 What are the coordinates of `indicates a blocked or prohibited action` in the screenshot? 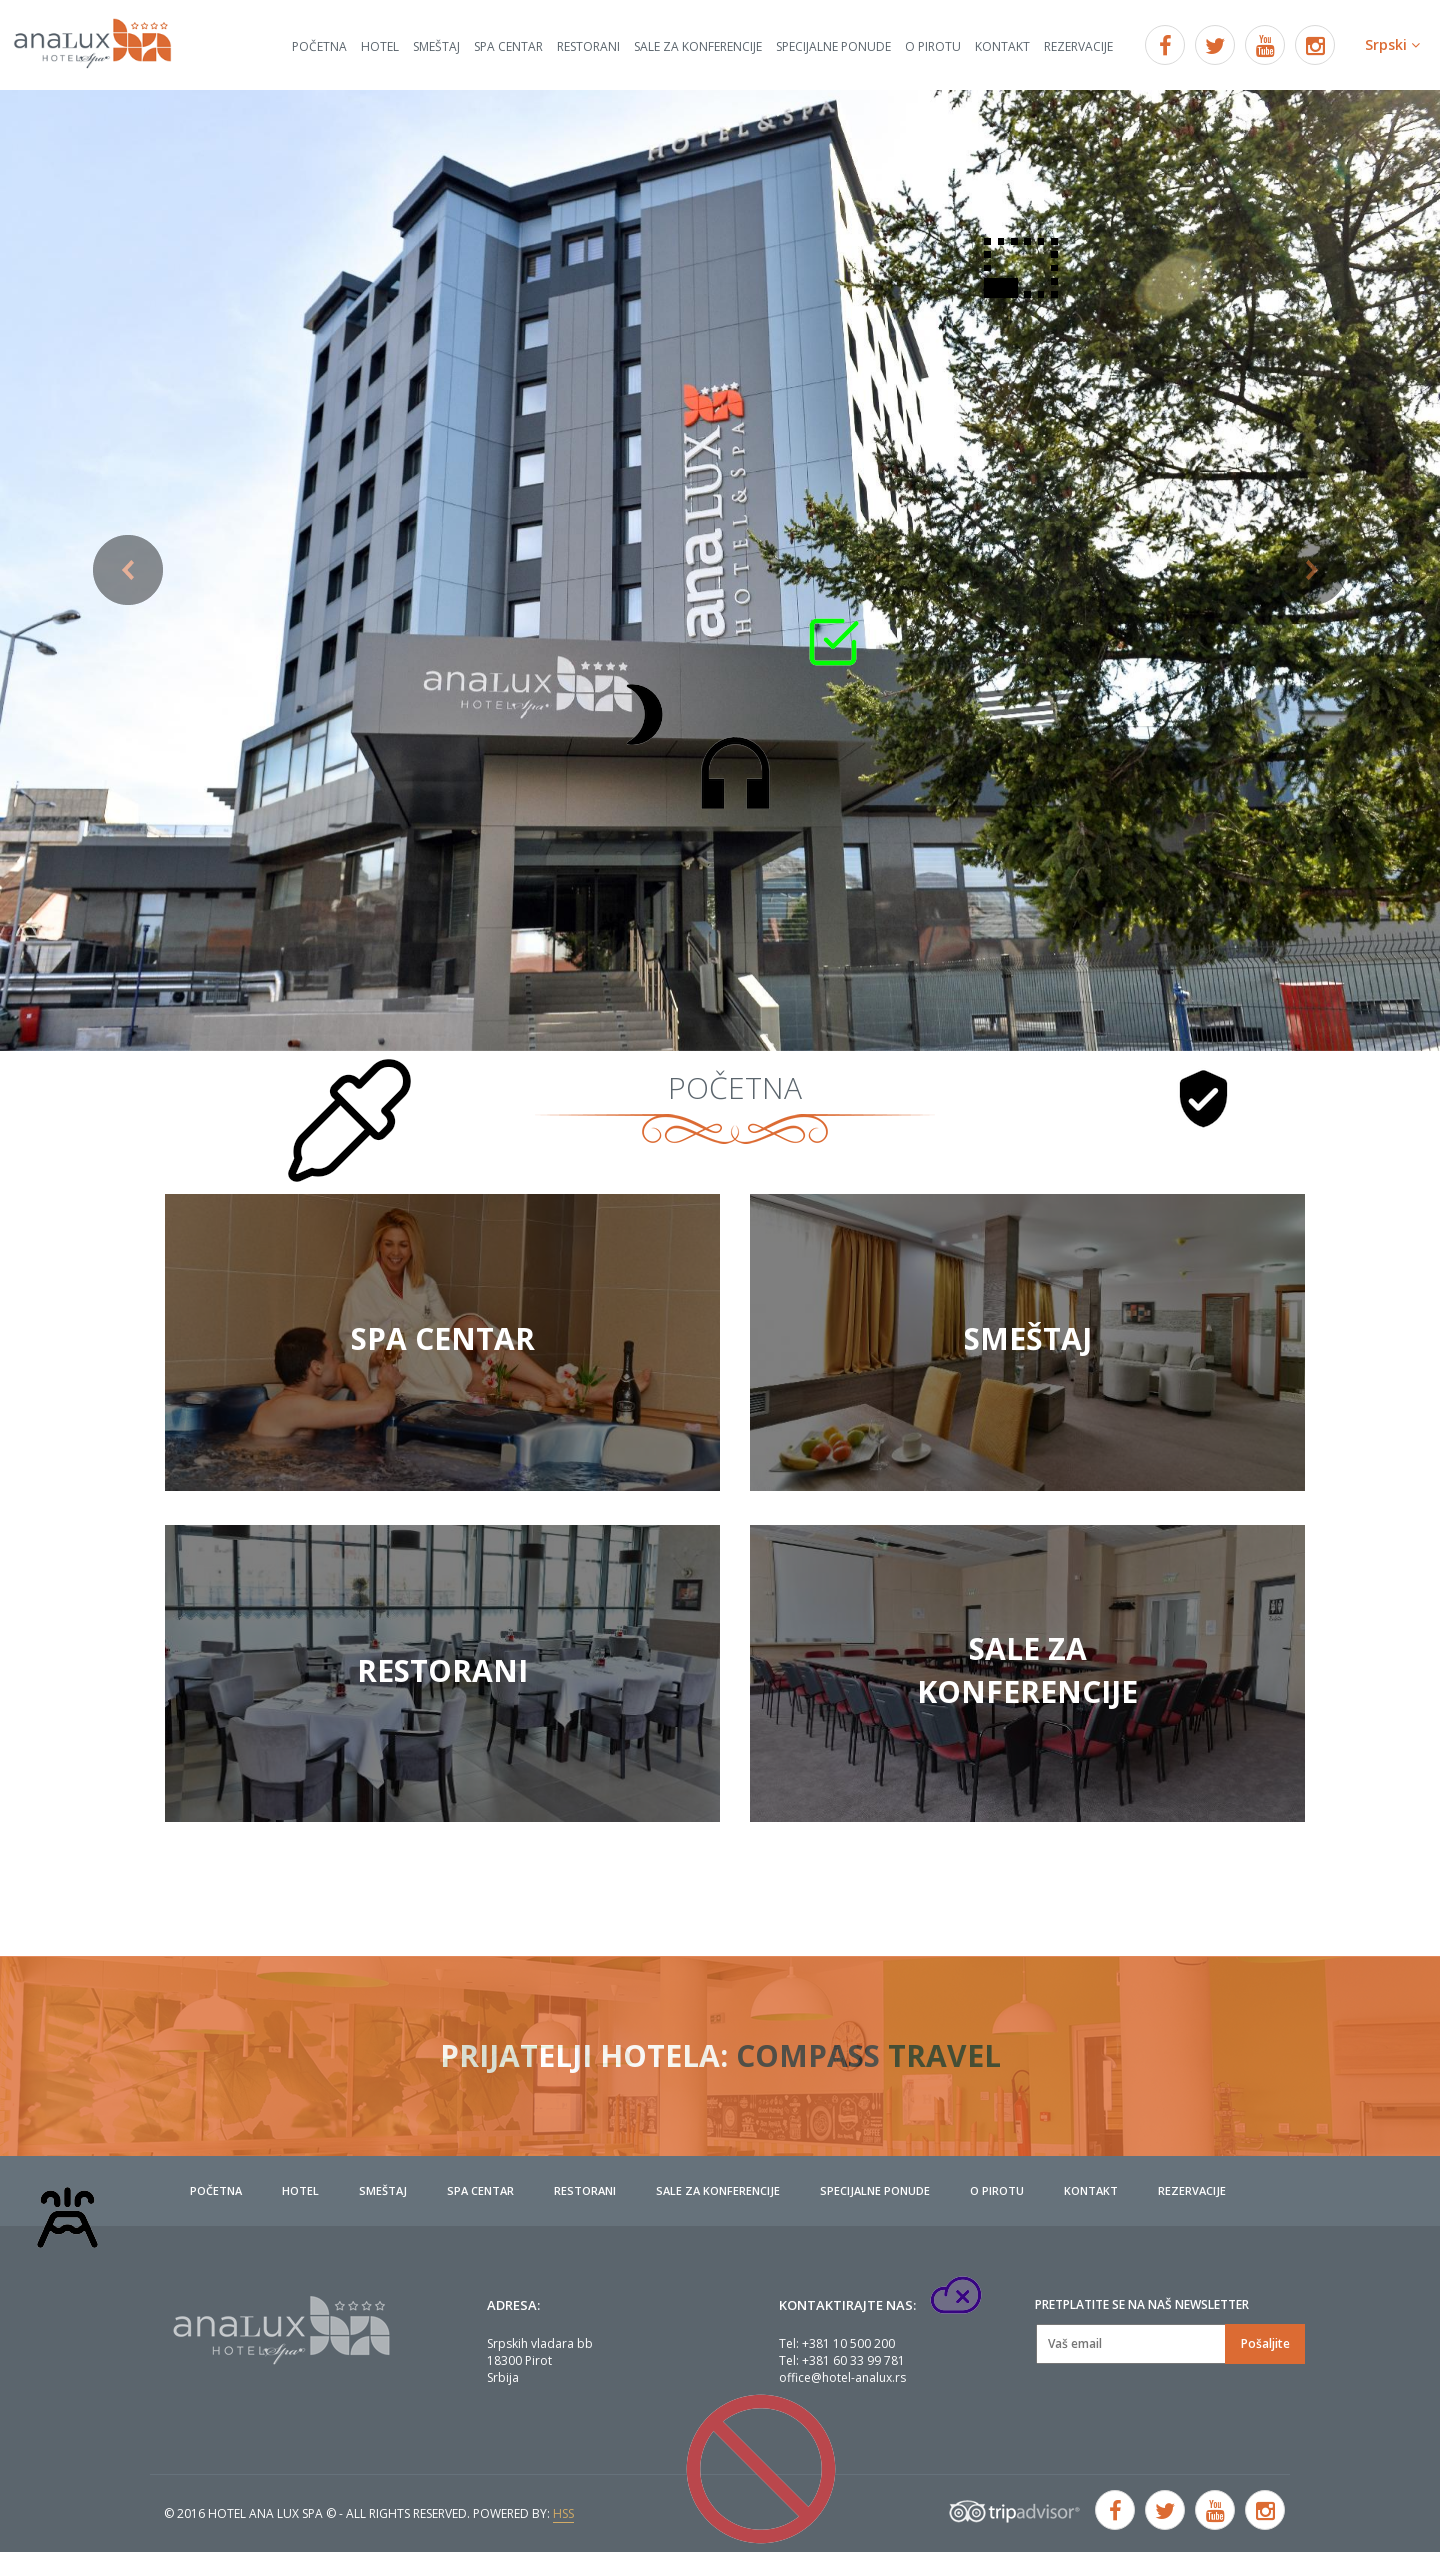 It's located at (761, 2469).